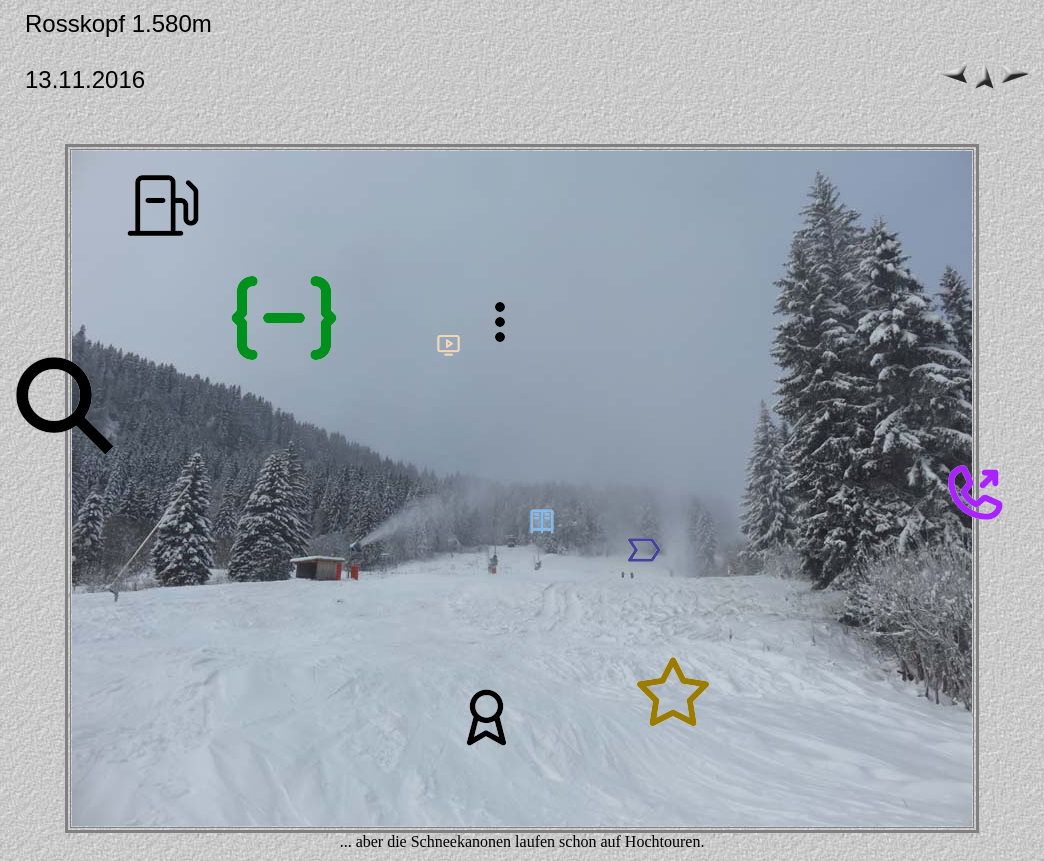 This screenshot has width=1044, height=861. I want to click on add item to favorites, so click(673, 695).